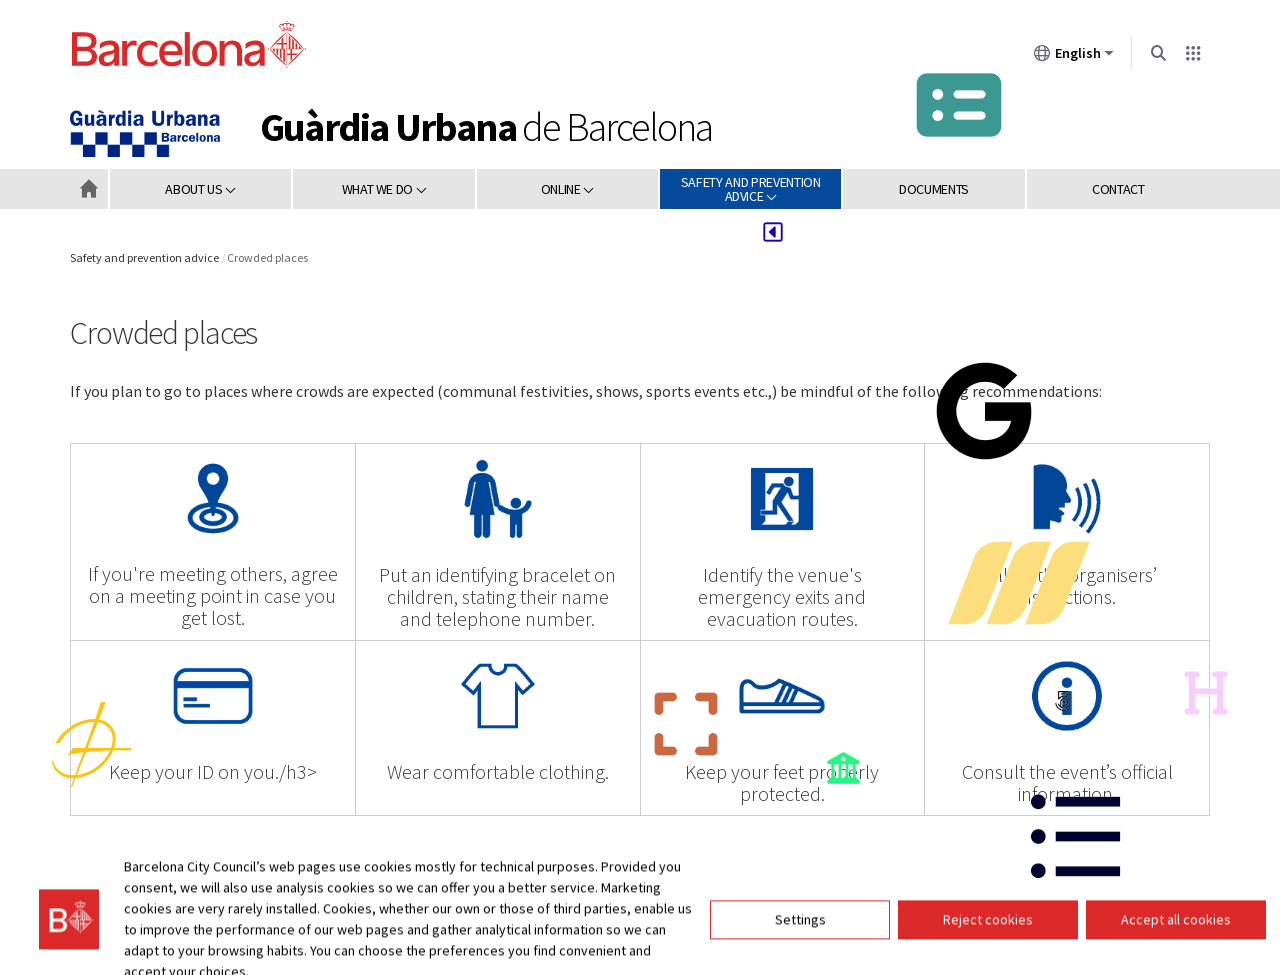 Image resolution: width=1280 pixels, height=975 pixels. Describe the element at coordinates (843, 767) in the screenshot. I see `view nearby museums or cultural attractions` at that location.